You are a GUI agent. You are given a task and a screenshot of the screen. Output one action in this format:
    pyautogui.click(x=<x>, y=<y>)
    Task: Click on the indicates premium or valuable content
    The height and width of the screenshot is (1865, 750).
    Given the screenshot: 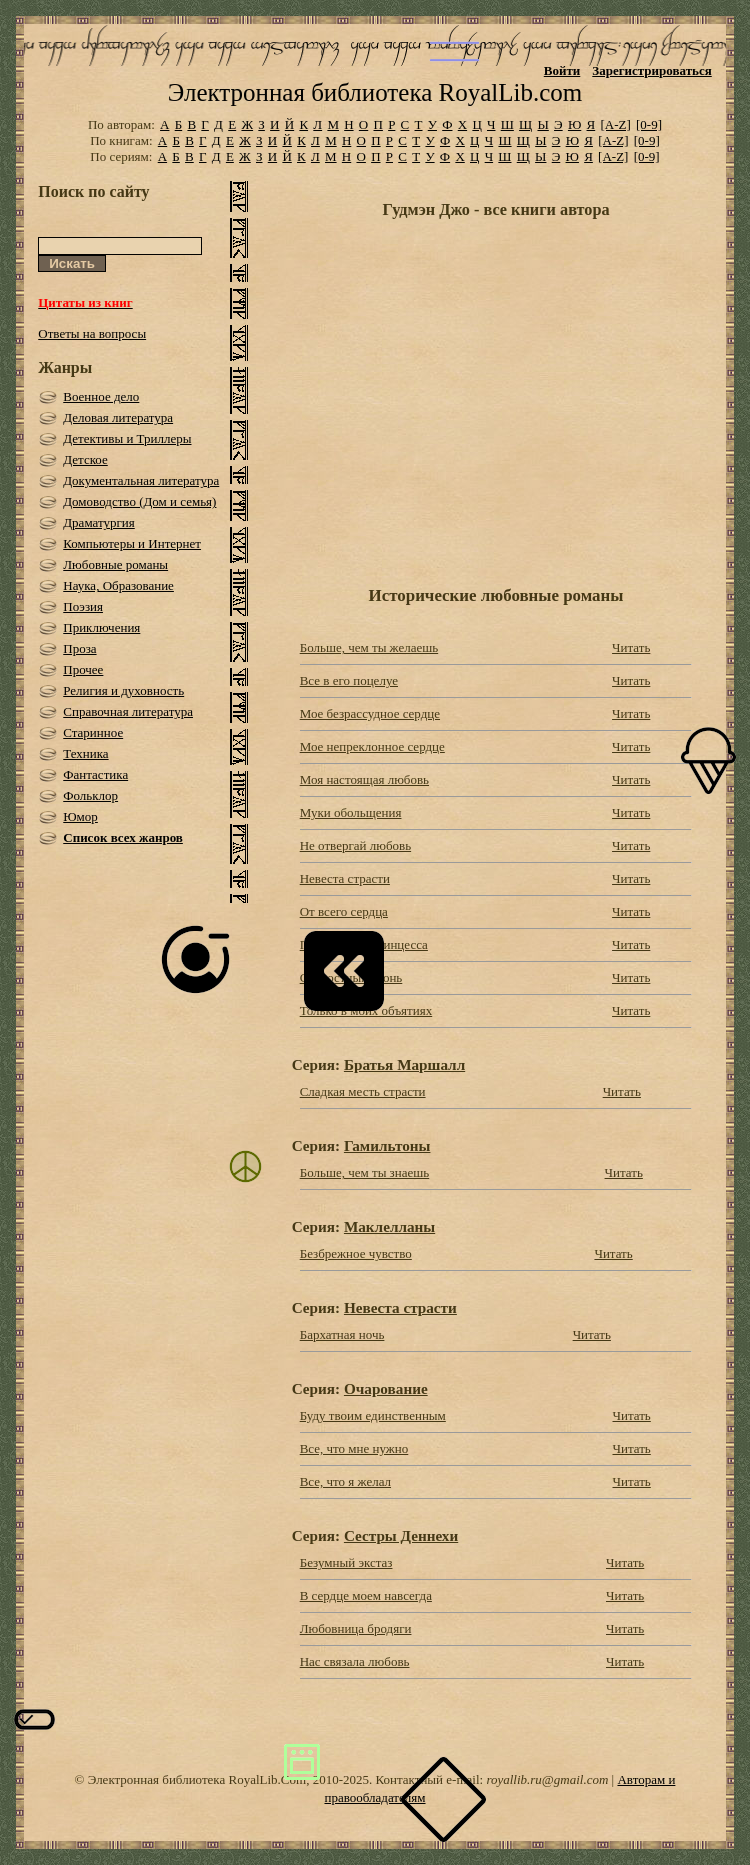 What is the action you would take?
    pyautogui.click(x=443, y=1799)
    